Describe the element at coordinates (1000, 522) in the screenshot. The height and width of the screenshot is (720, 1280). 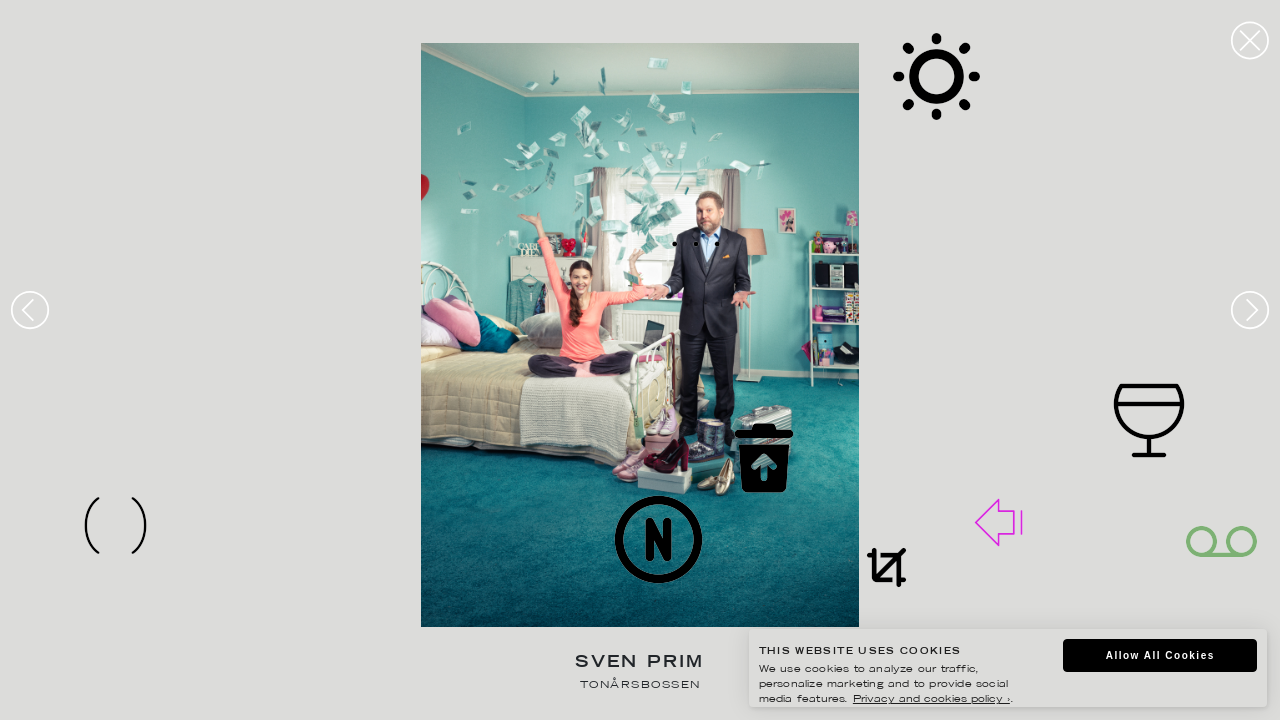
I see `go back to previous screen` at that location.